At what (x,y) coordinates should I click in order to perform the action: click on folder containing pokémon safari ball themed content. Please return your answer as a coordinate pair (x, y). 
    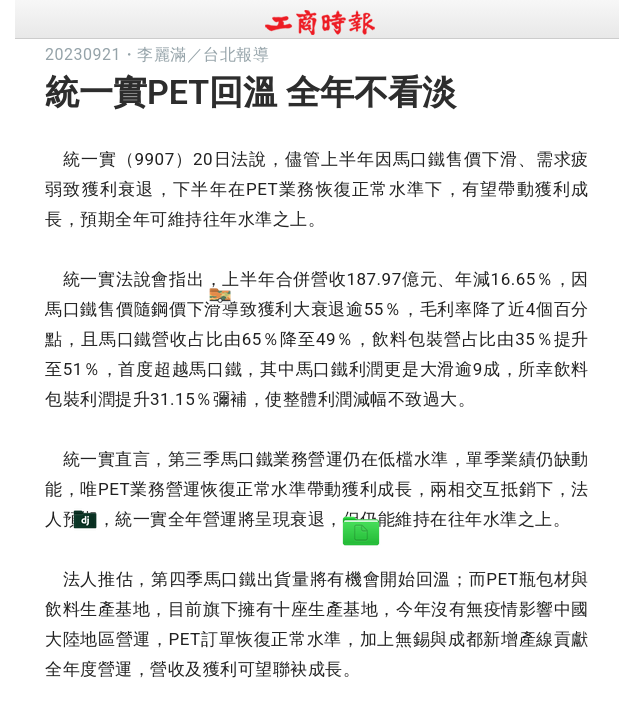
    Looking at the image, I should click on (220, 297).